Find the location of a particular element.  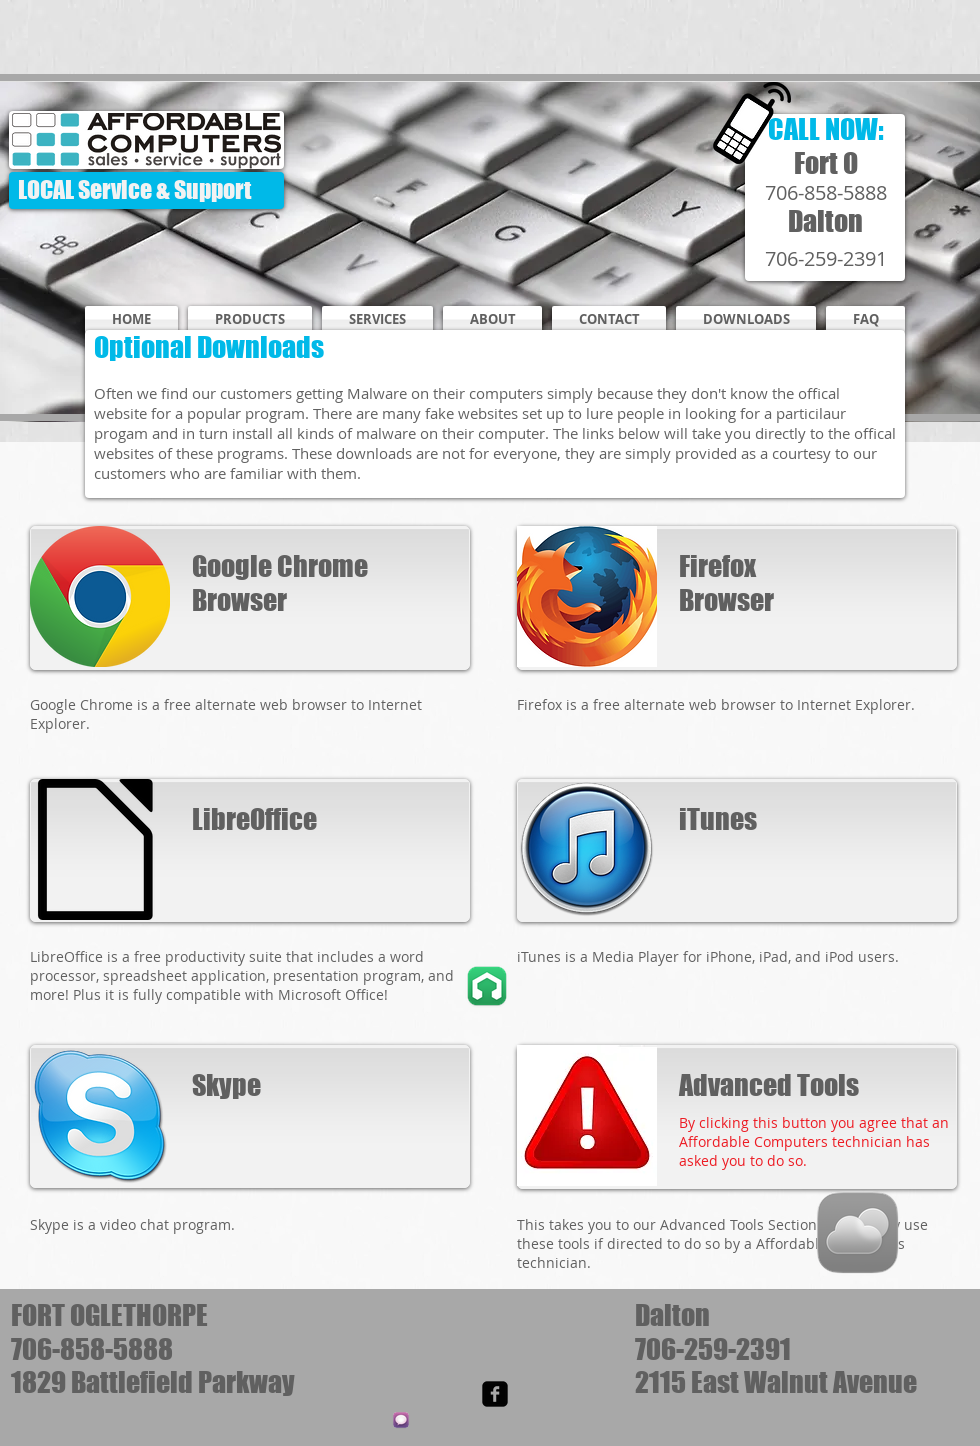

open pidgin instant messaging app is located at coordinates (401, 1420).